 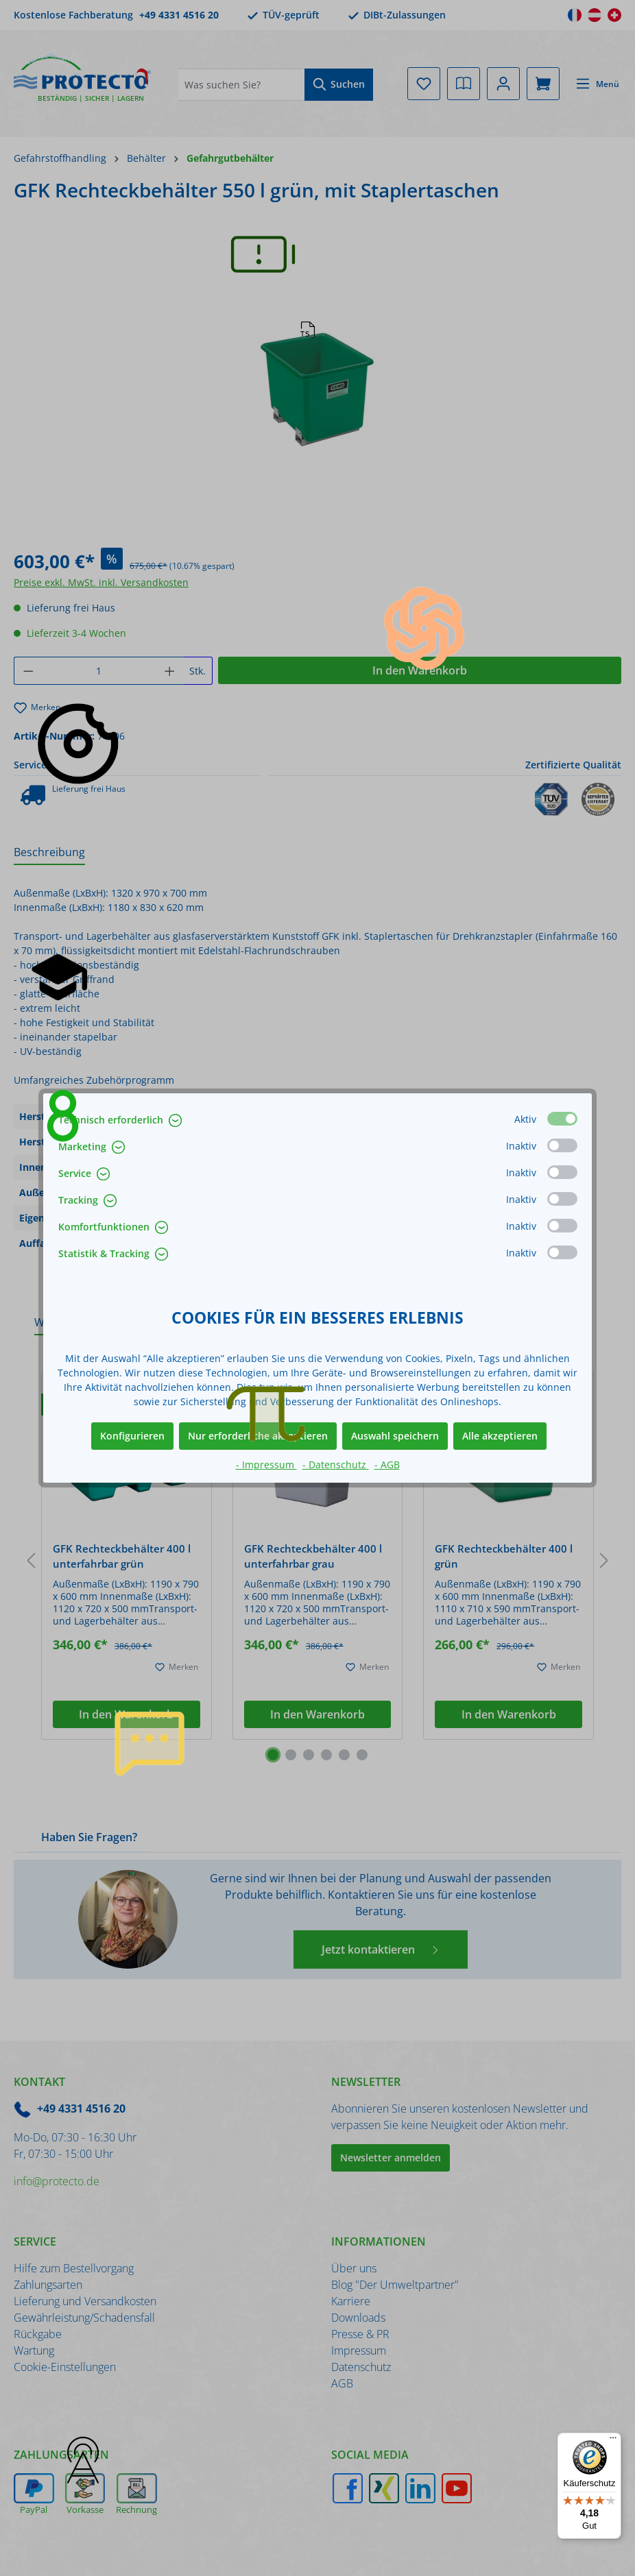 What do you see at coordinates (149, 1738) in the screenshot?
I see `open chat or messaging` at bounding box center [149, 1738].